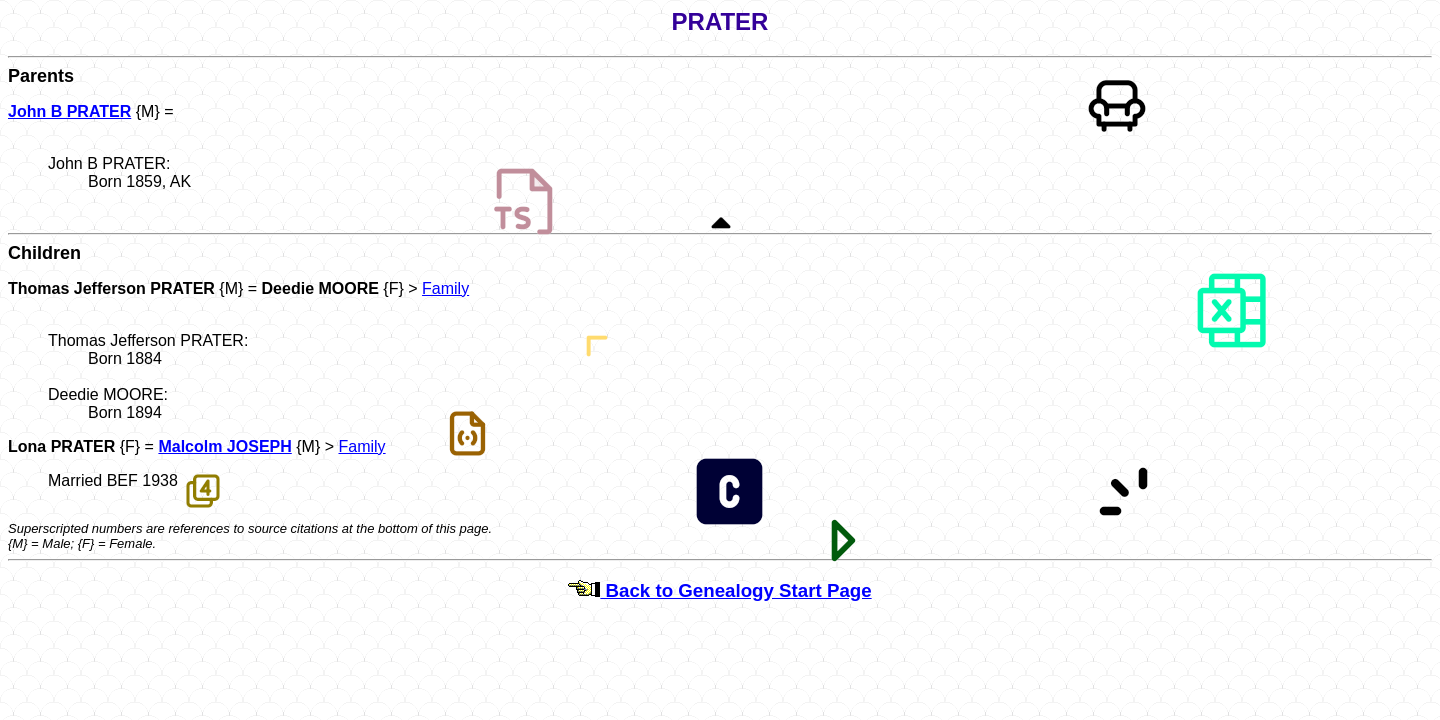 This screenshot has height=720, width=1440. Describe the element at coordinates (467, 433) in the screenshot. I see `access a file with wireless or signal data` at that location.